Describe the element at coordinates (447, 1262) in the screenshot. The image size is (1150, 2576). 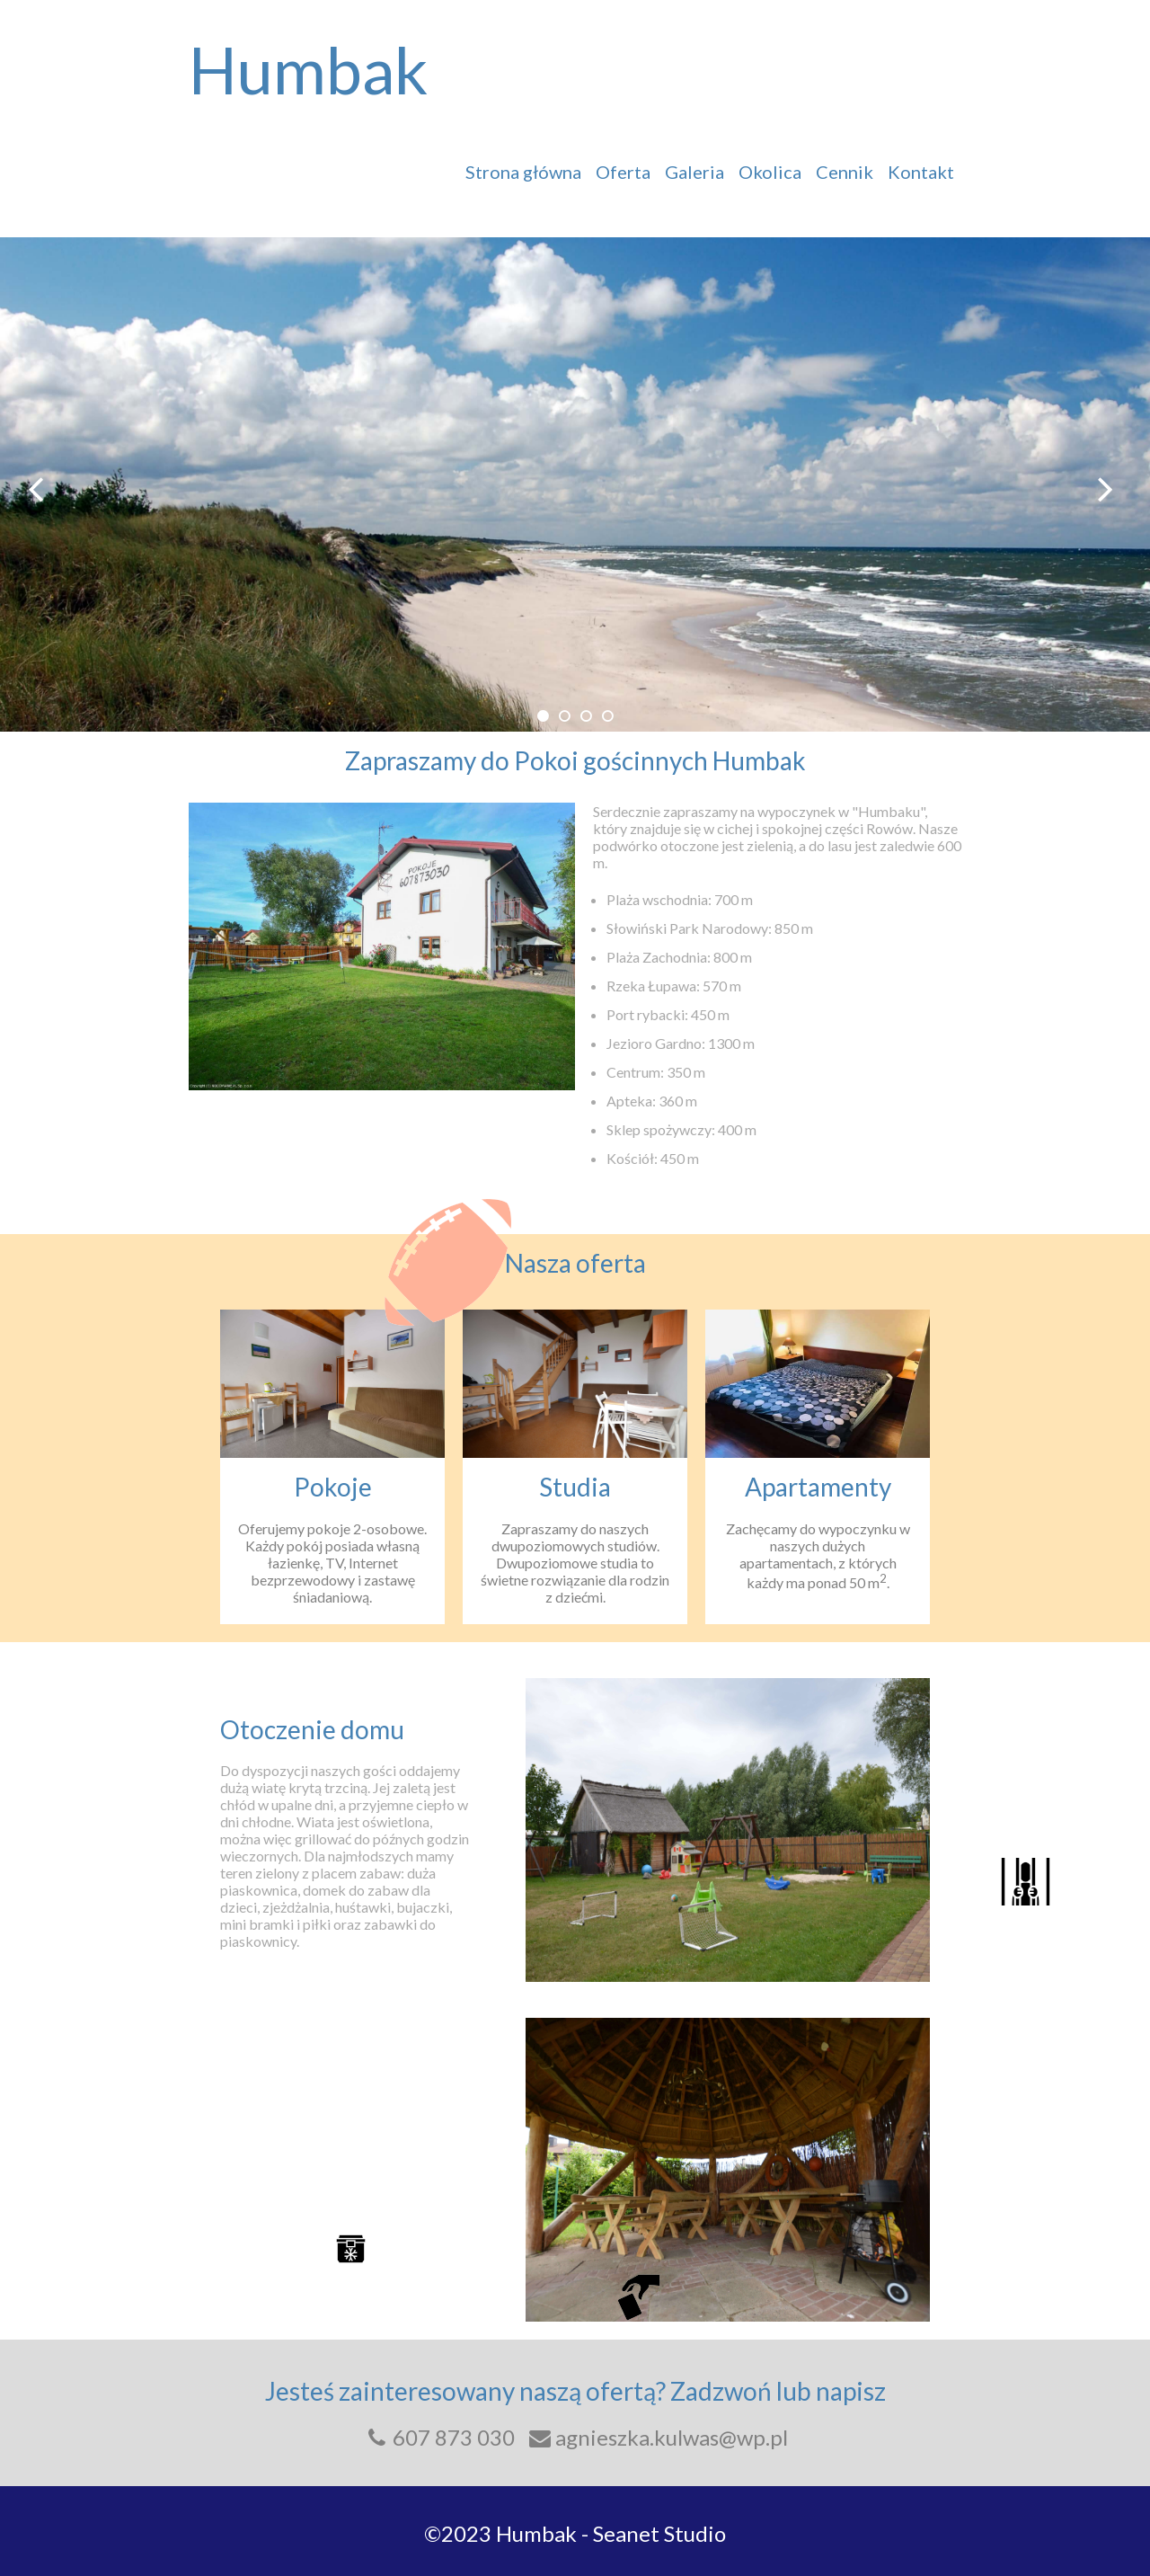
I see `view american football games or scores` at that location.